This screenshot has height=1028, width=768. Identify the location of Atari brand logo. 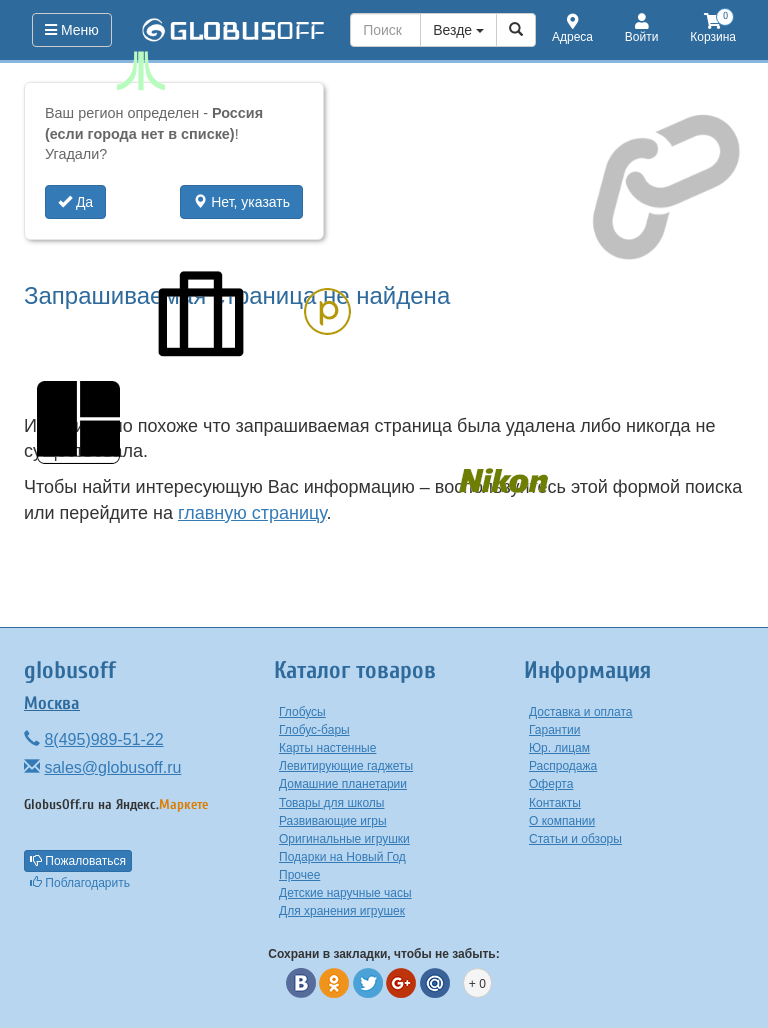
(141, 71).